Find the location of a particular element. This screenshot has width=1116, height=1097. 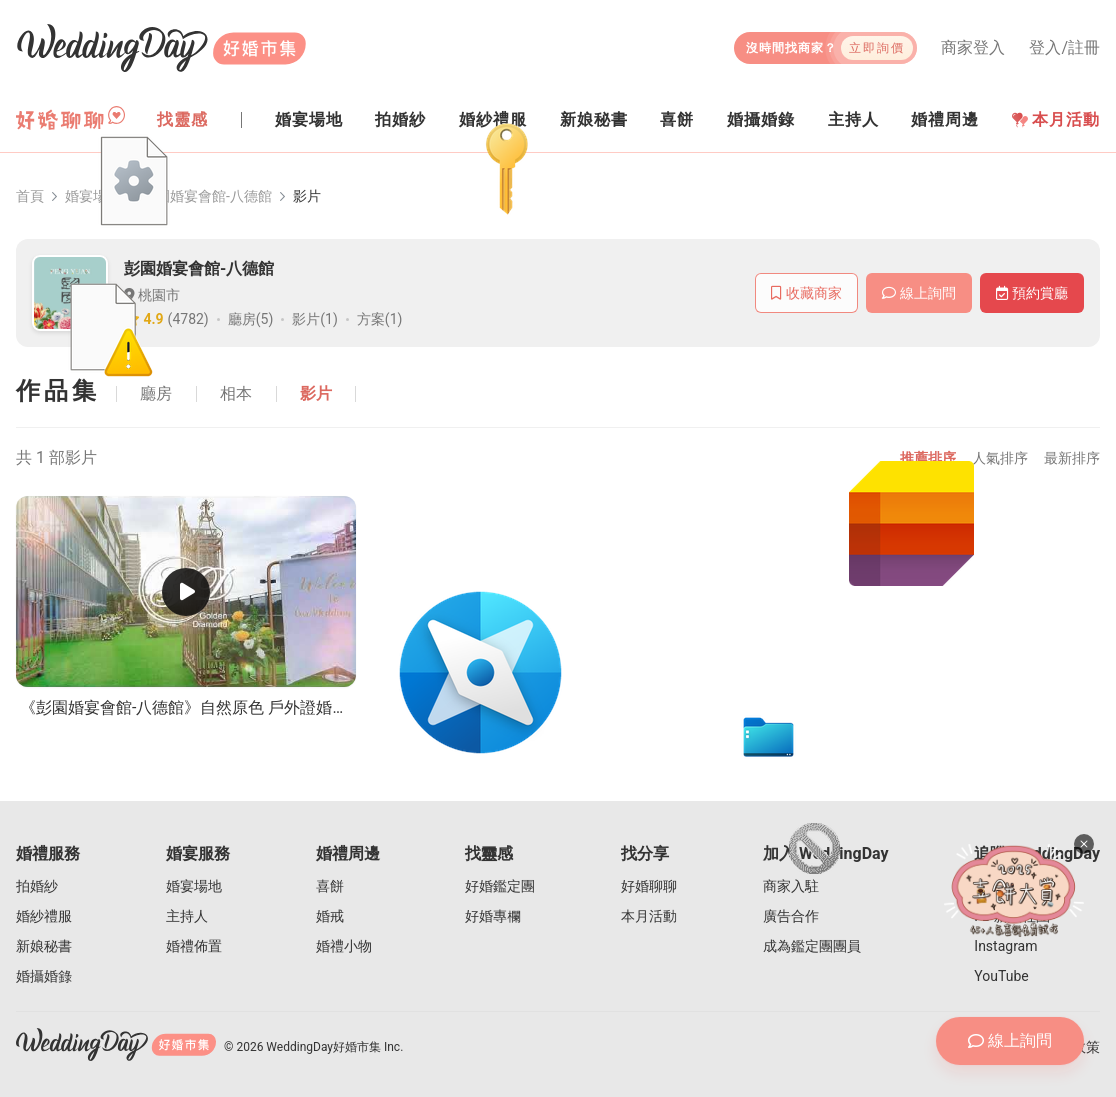

open the lists app is located at coordinates (911, 523).